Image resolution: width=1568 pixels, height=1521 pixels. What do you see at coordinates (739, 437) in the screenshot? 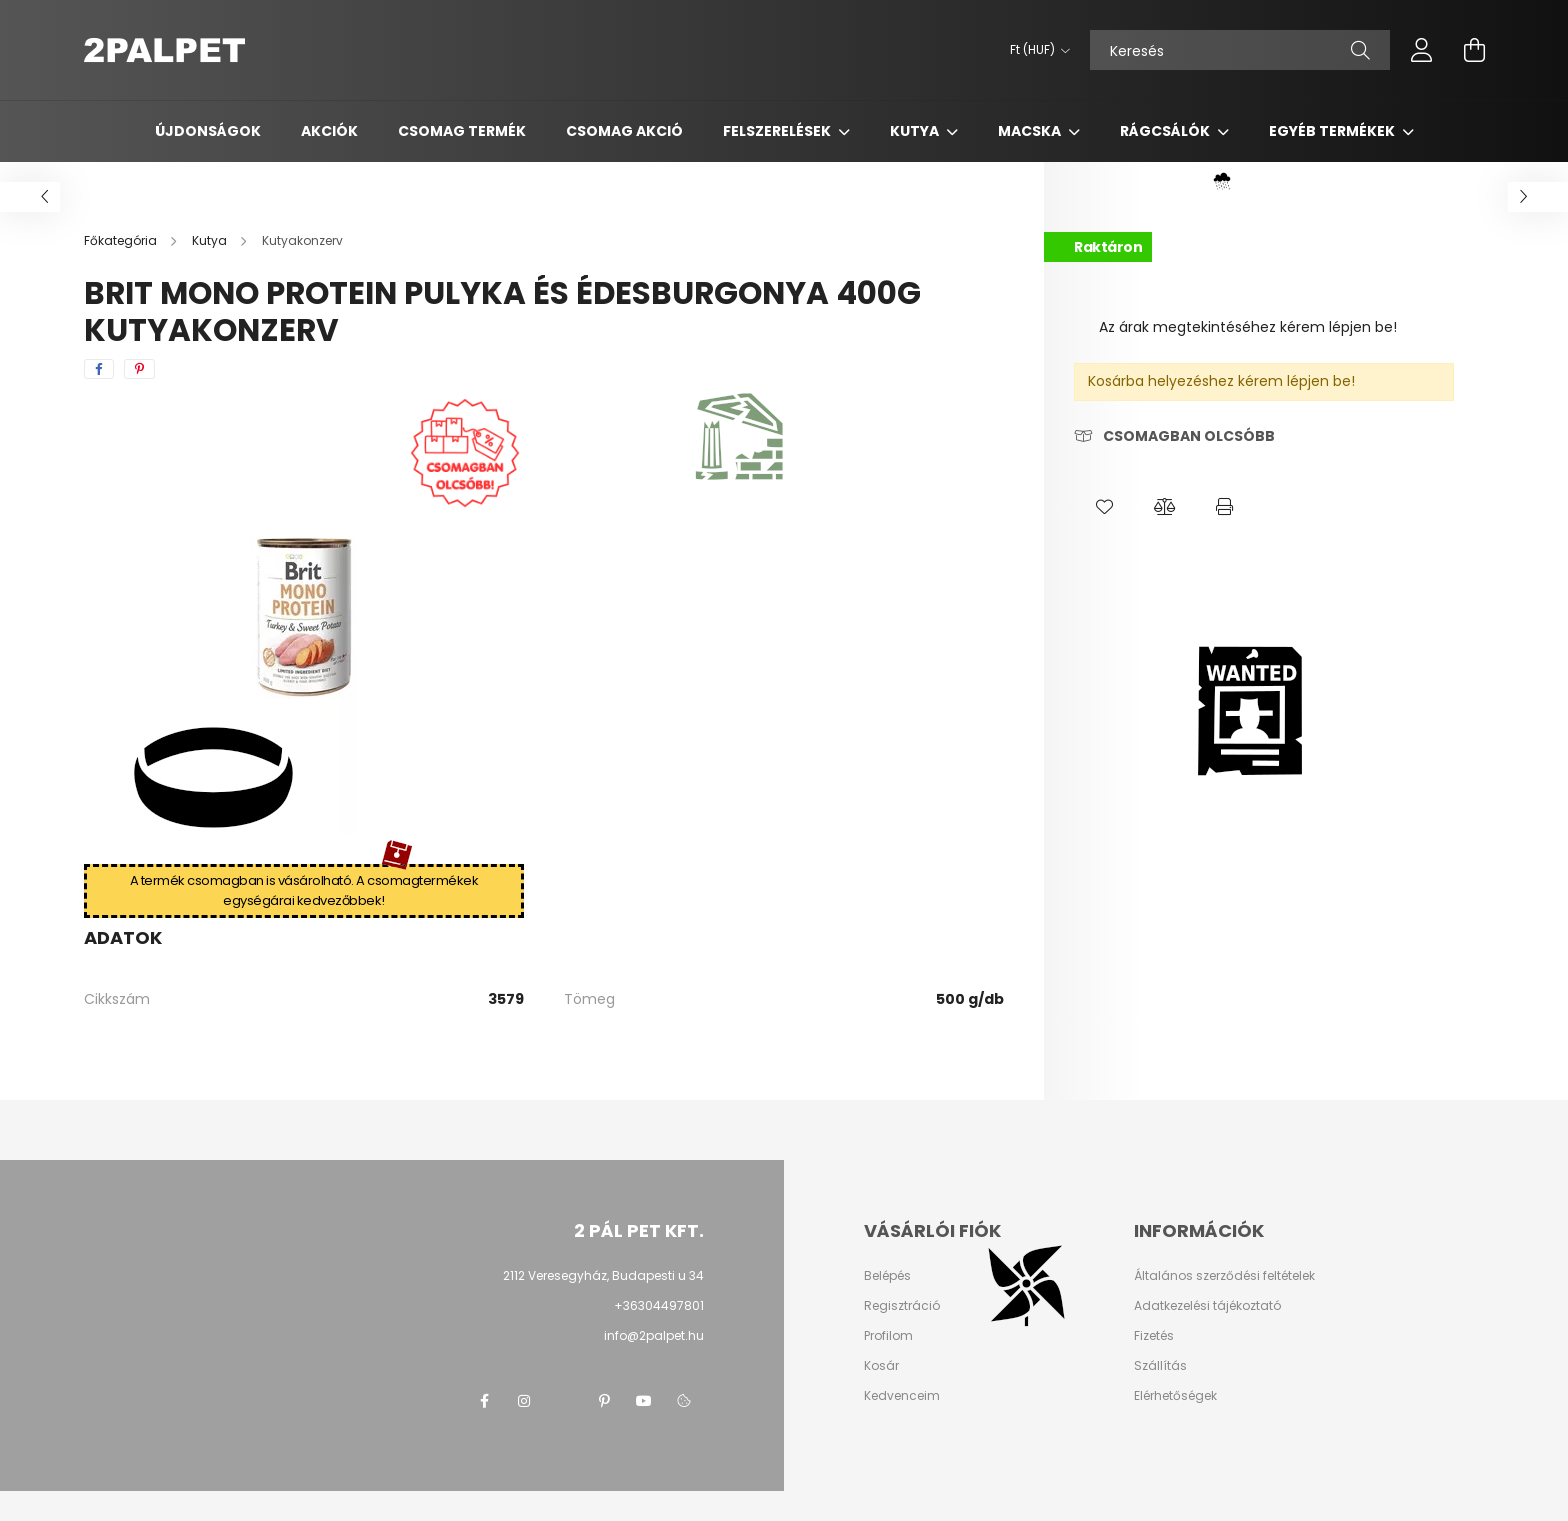
I see `explore ancient ruins or archaeological sites` at bounding box center [739, 437].